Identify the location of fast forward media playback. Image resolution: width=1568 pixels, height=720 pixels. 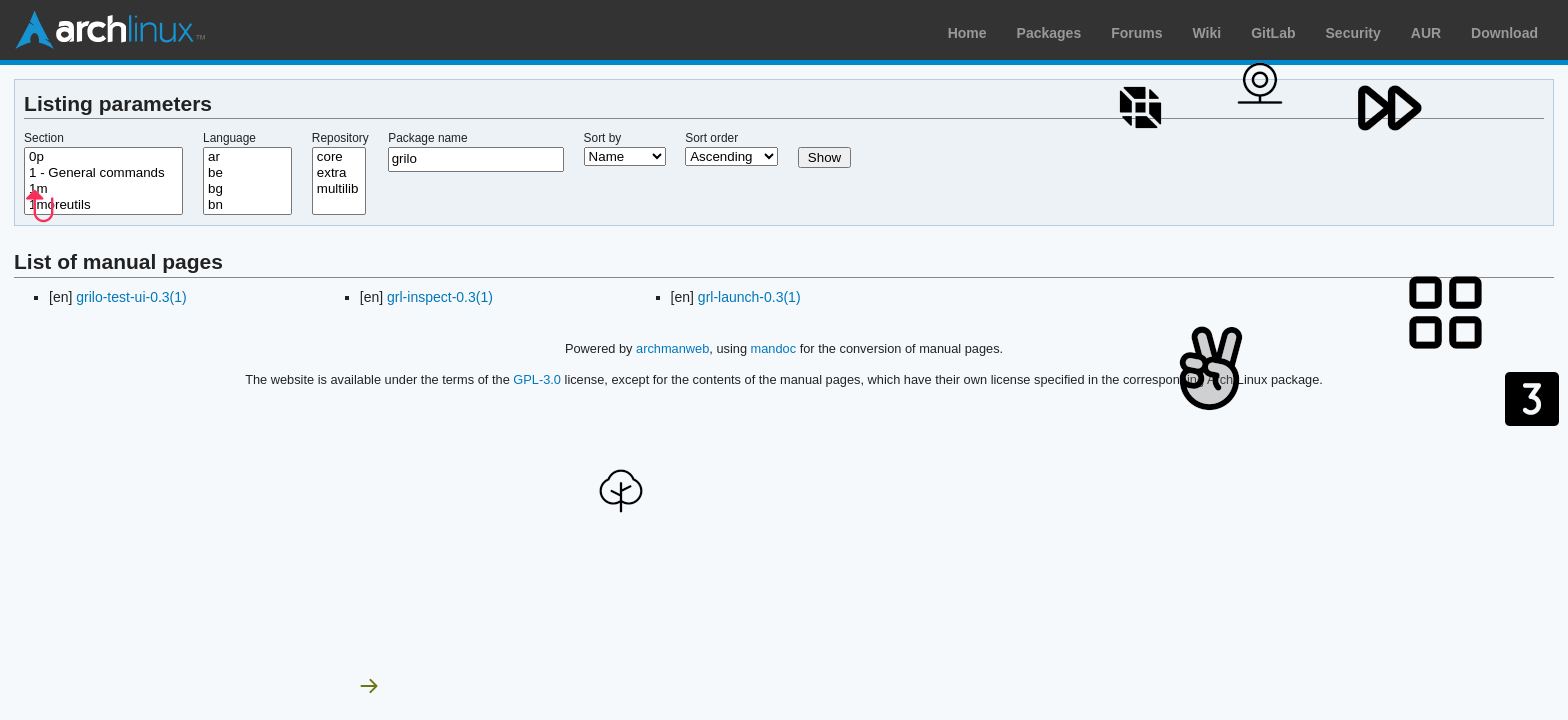
(1386, 108).